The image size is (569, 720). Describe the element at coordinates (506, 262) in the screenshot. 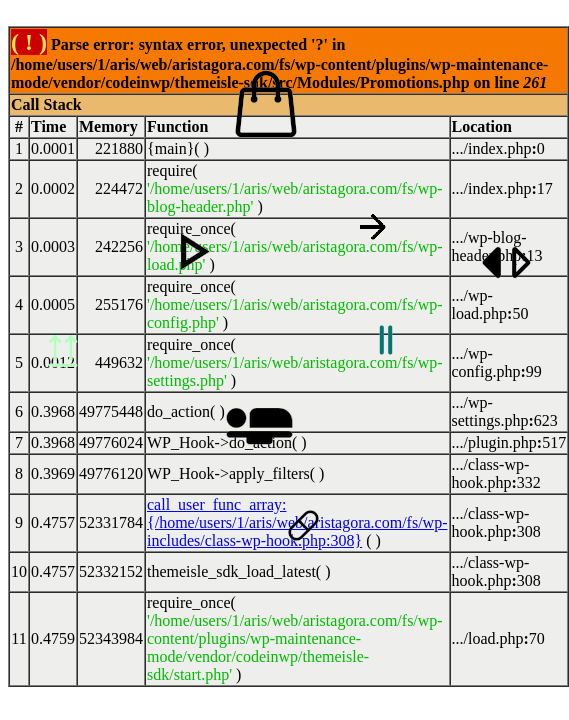

I see `switch to the right panel or view` at that location.